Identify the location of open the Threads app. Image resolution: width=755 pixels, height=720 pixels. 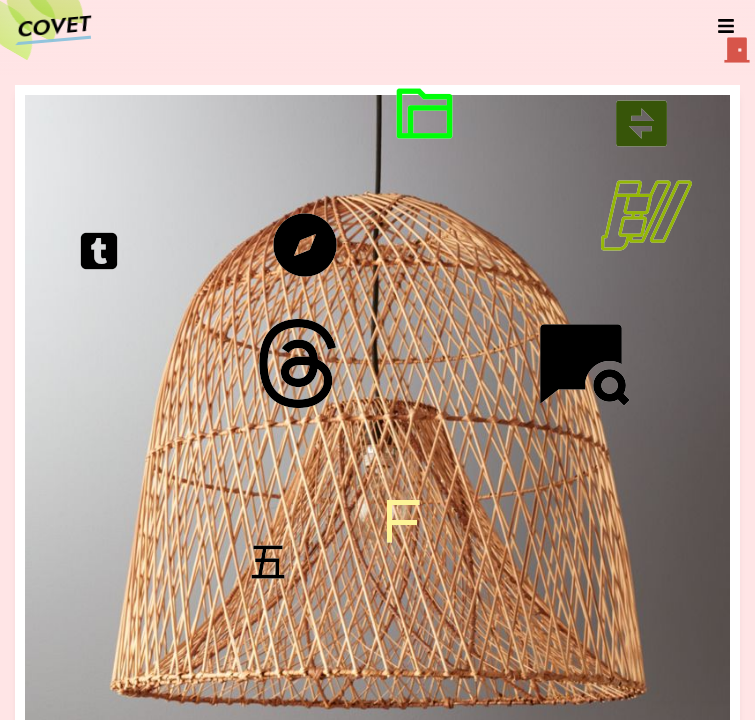
(297, 363).